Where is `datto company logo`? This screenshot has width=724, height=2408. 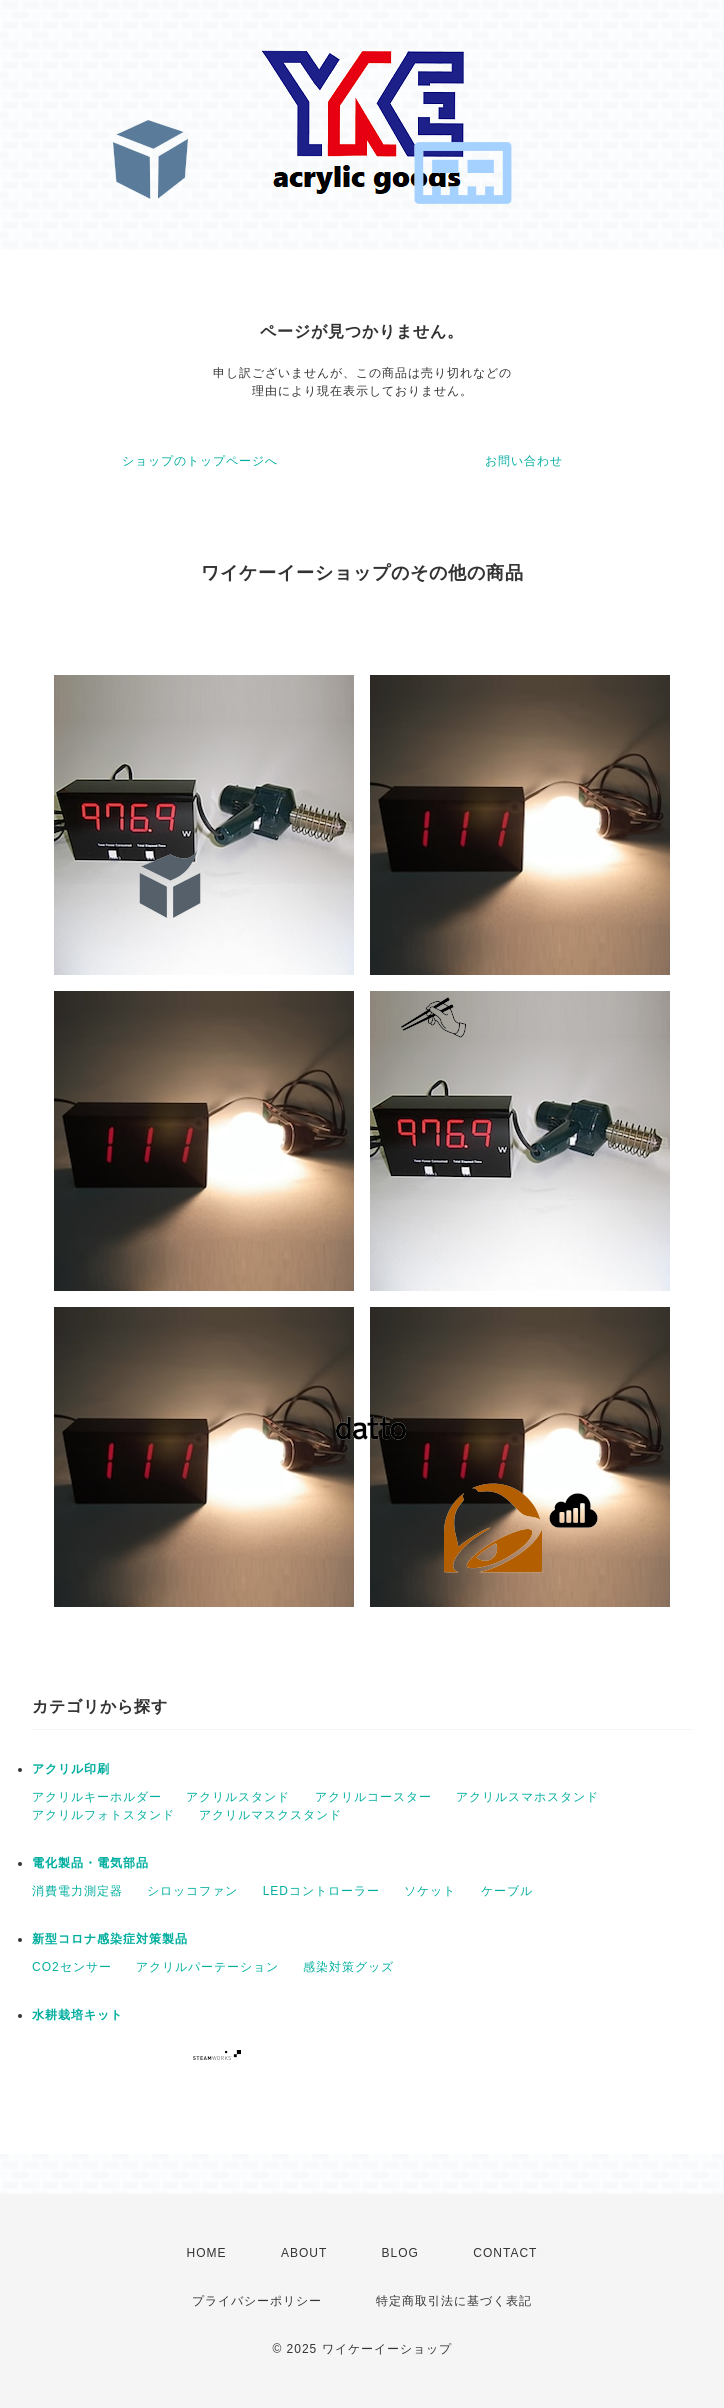
datto company logo is located at coordinates (371, 1428).